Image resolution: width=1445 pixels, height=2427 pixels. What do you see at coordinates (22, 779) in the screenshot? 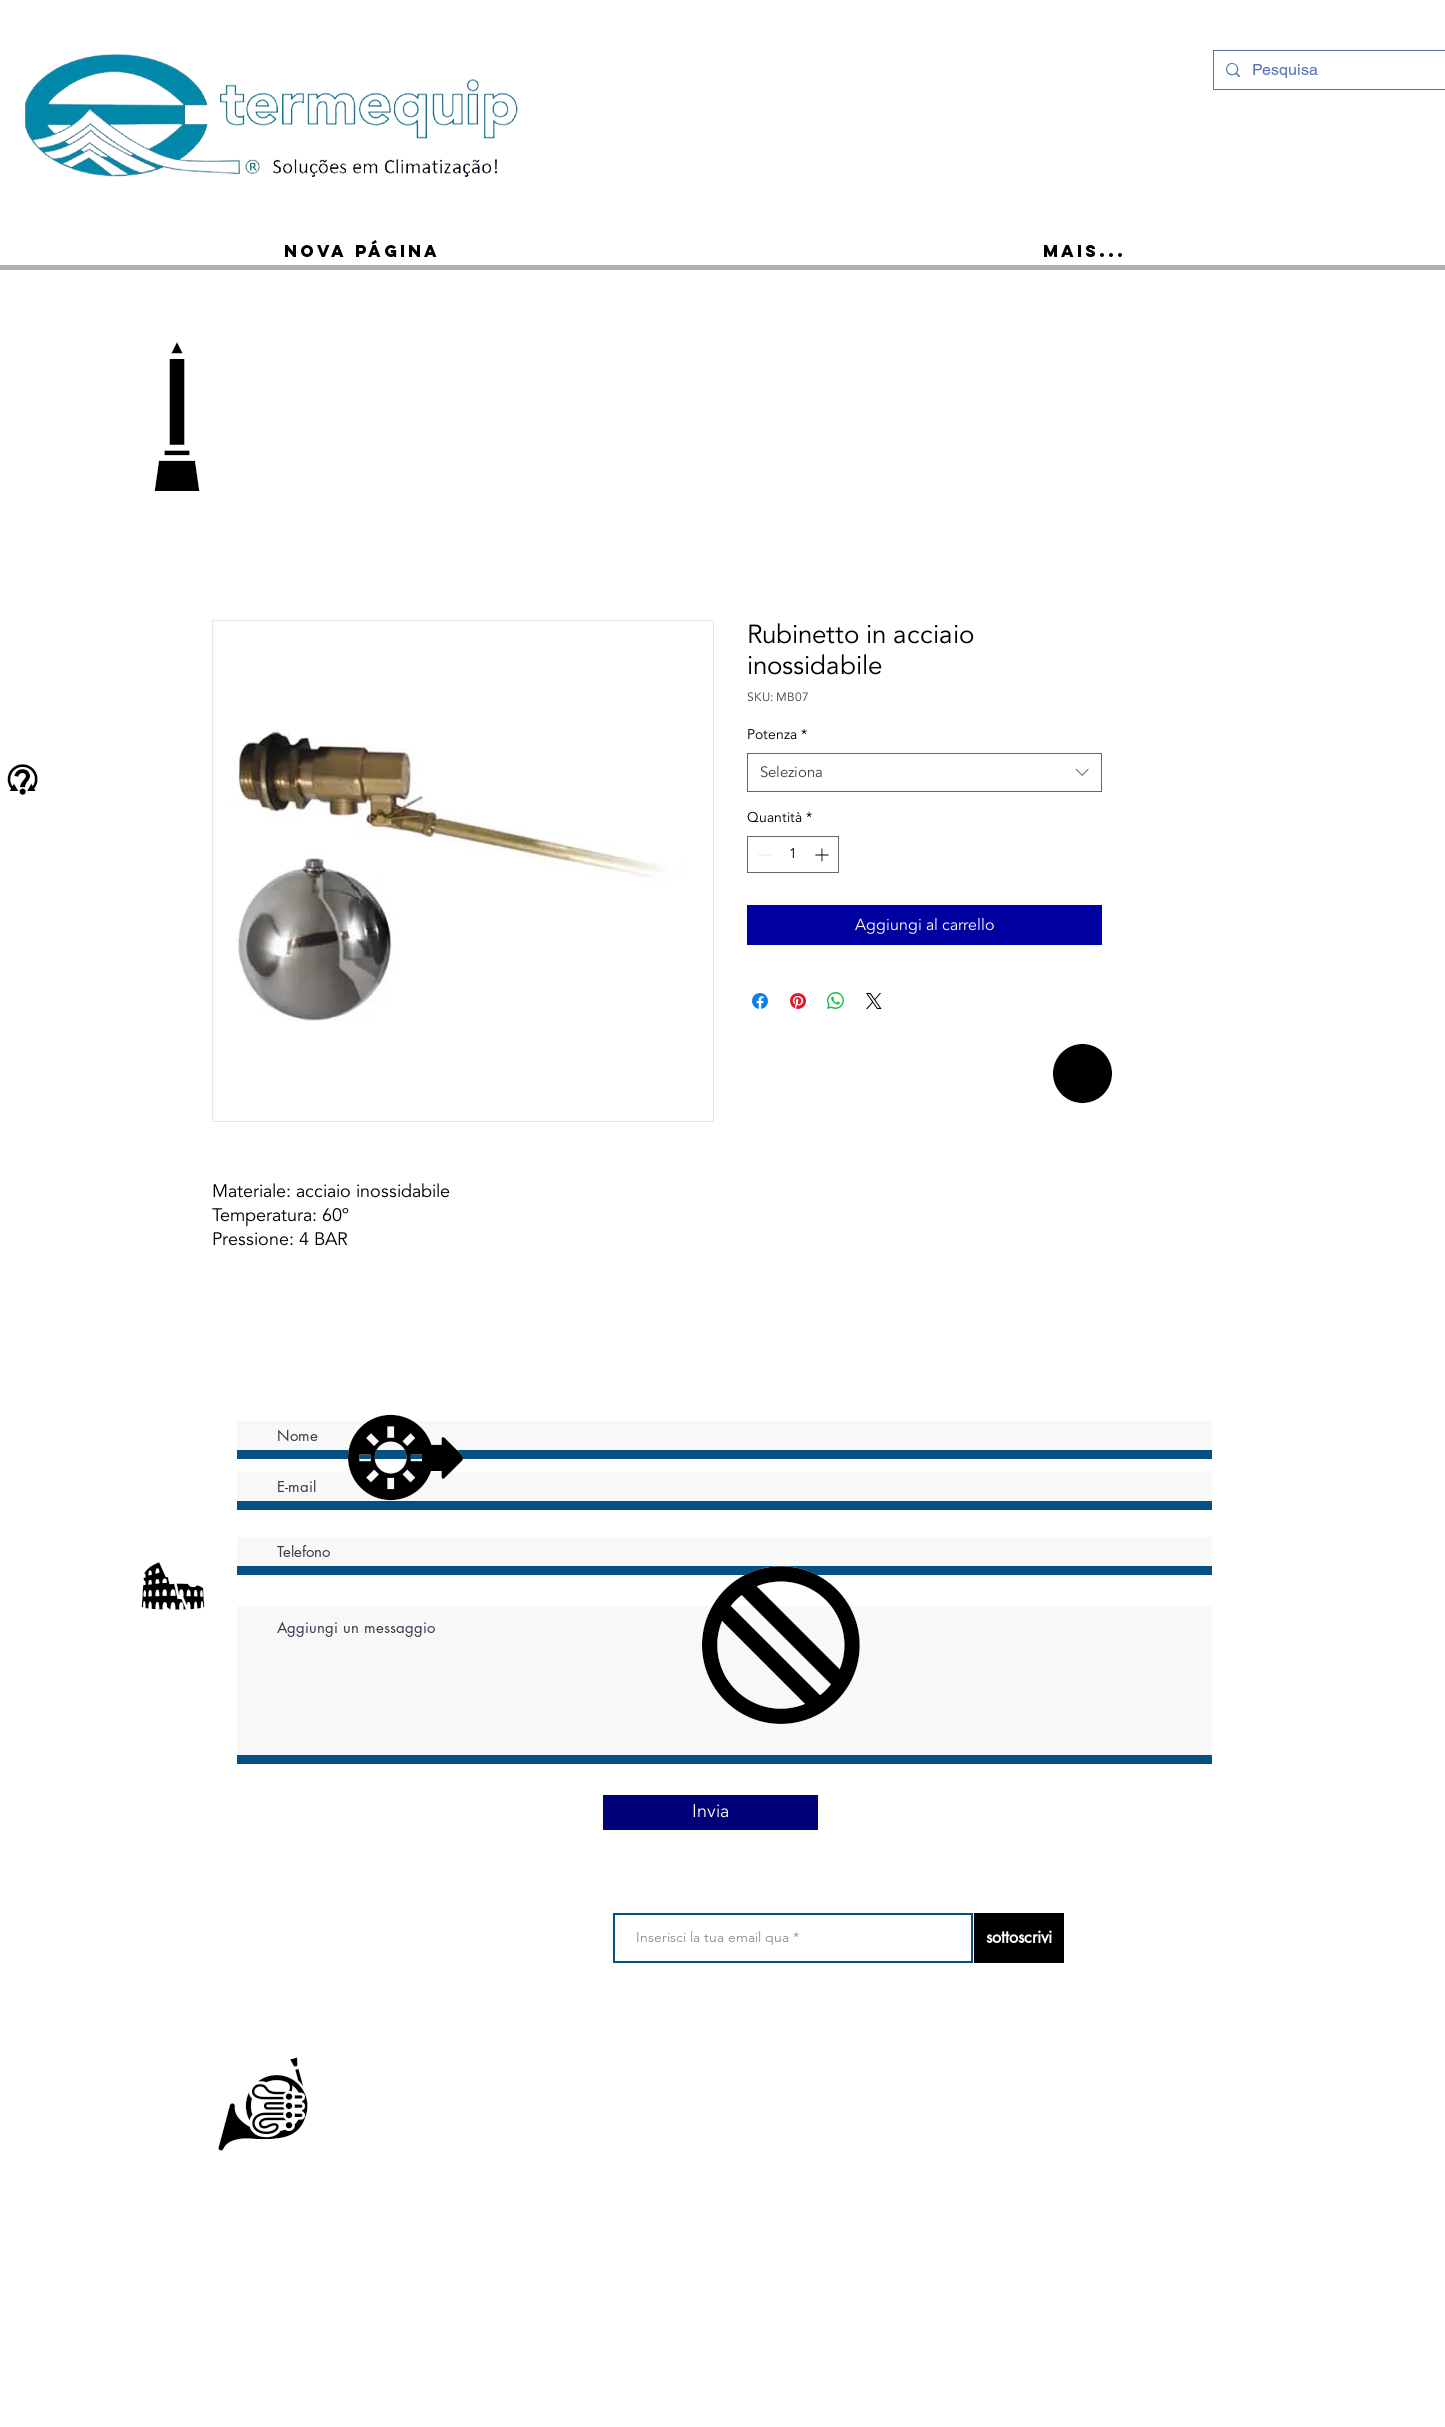
I see `indicates unknown or uncertain status` at bounding box center [22, 779].